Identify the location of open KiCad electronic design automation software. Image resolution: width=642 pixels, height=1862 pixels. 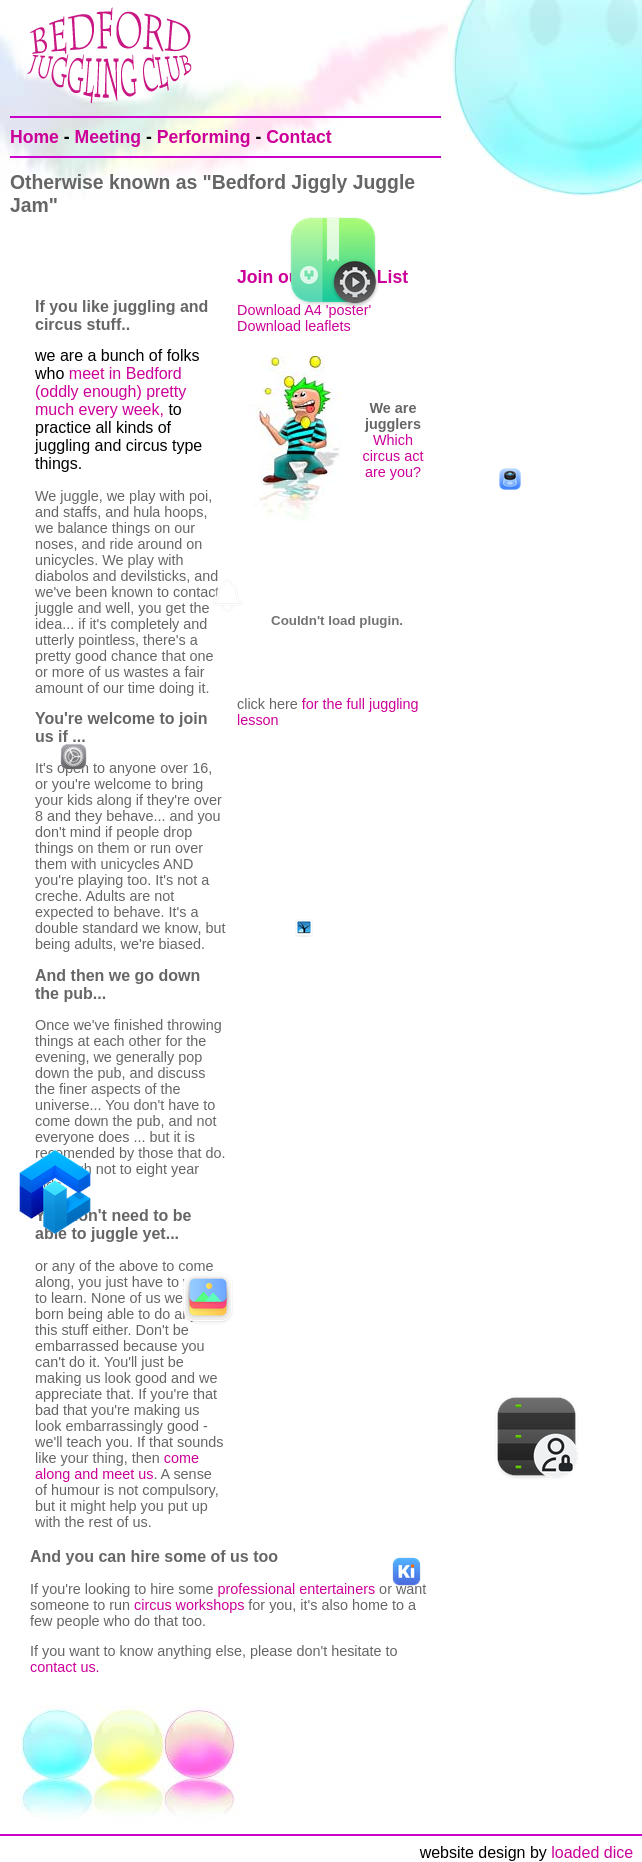
(406, 1571).